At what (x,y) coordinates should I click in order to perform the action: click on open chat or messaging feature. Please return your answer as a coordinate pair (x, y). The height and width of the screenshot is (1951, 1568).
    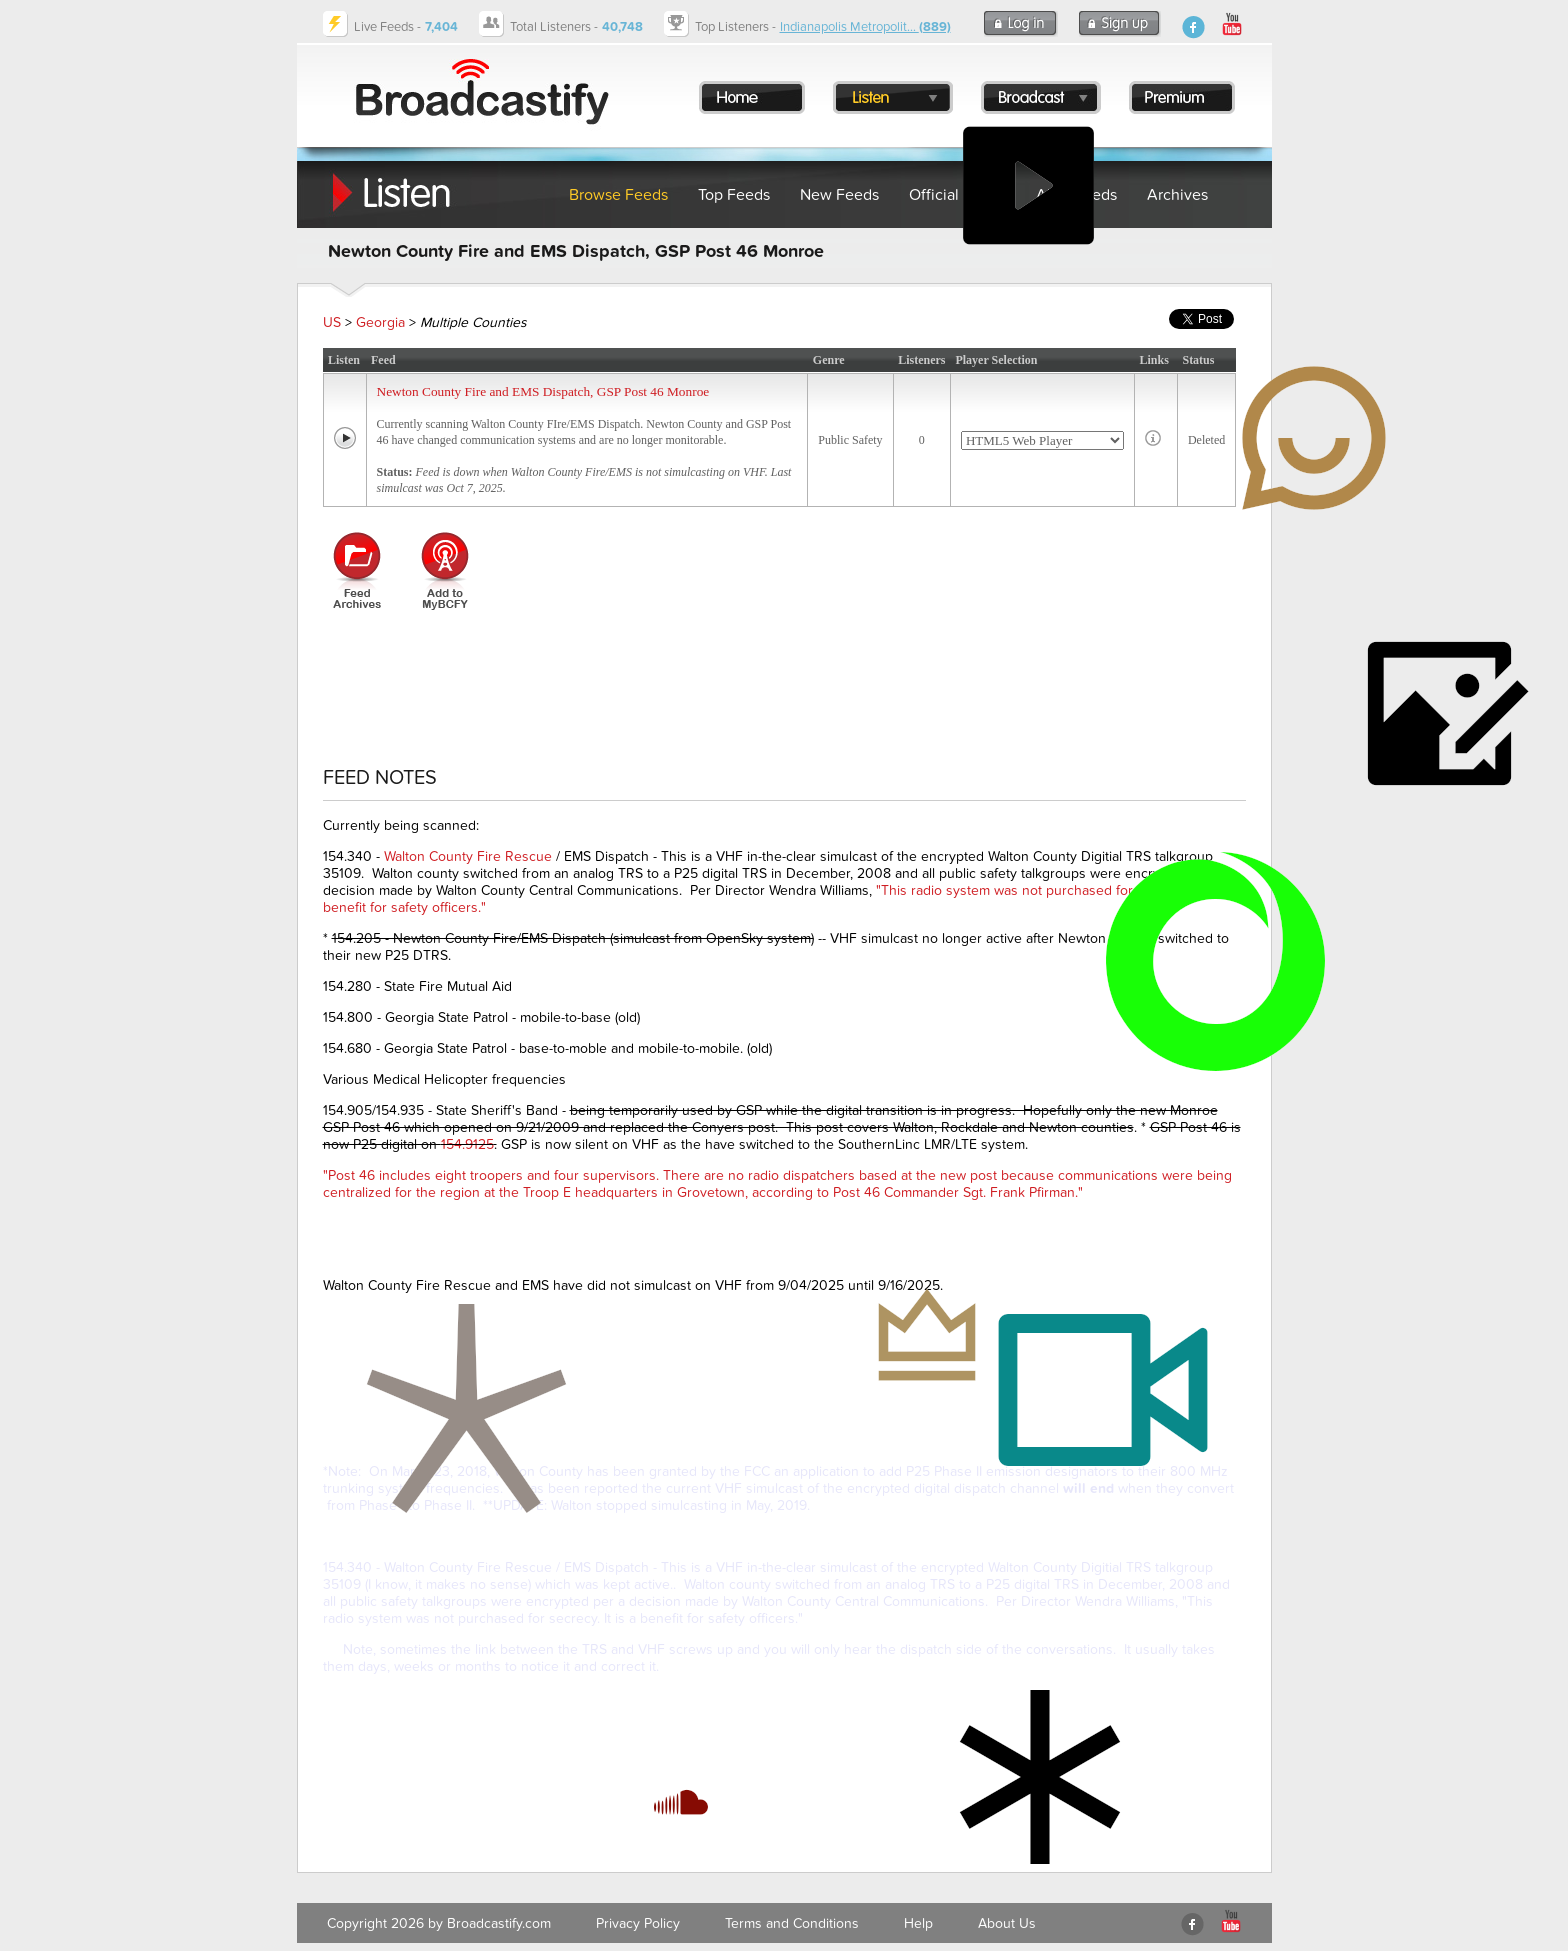
    Looking at the image, I should click on (1314, 438).